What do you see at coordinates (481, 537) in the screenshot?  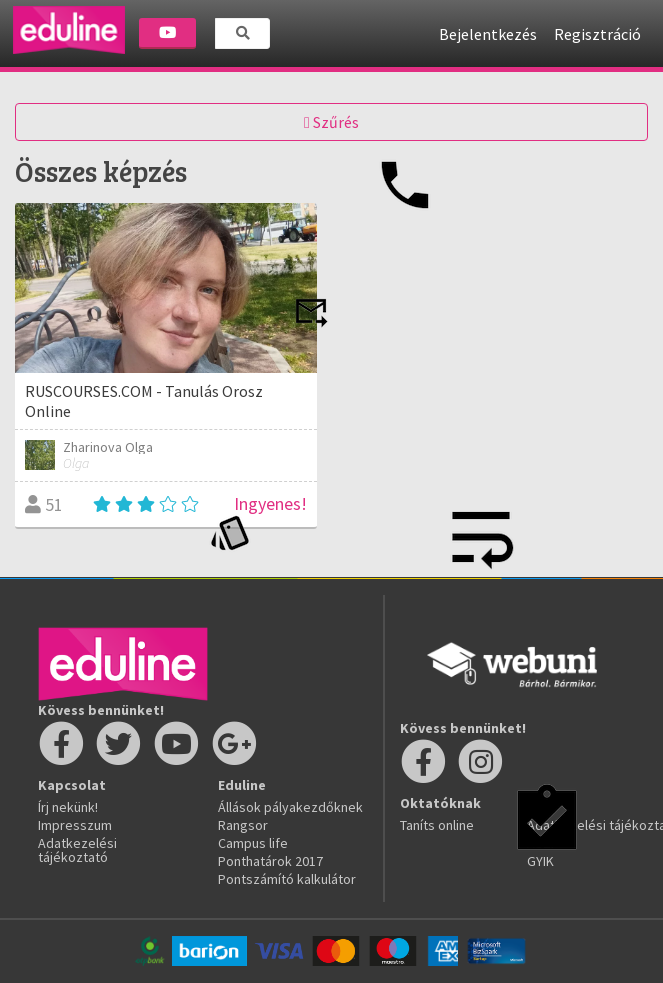 I see `toggle text wrapping in a document` at bounding box center [481, 537].